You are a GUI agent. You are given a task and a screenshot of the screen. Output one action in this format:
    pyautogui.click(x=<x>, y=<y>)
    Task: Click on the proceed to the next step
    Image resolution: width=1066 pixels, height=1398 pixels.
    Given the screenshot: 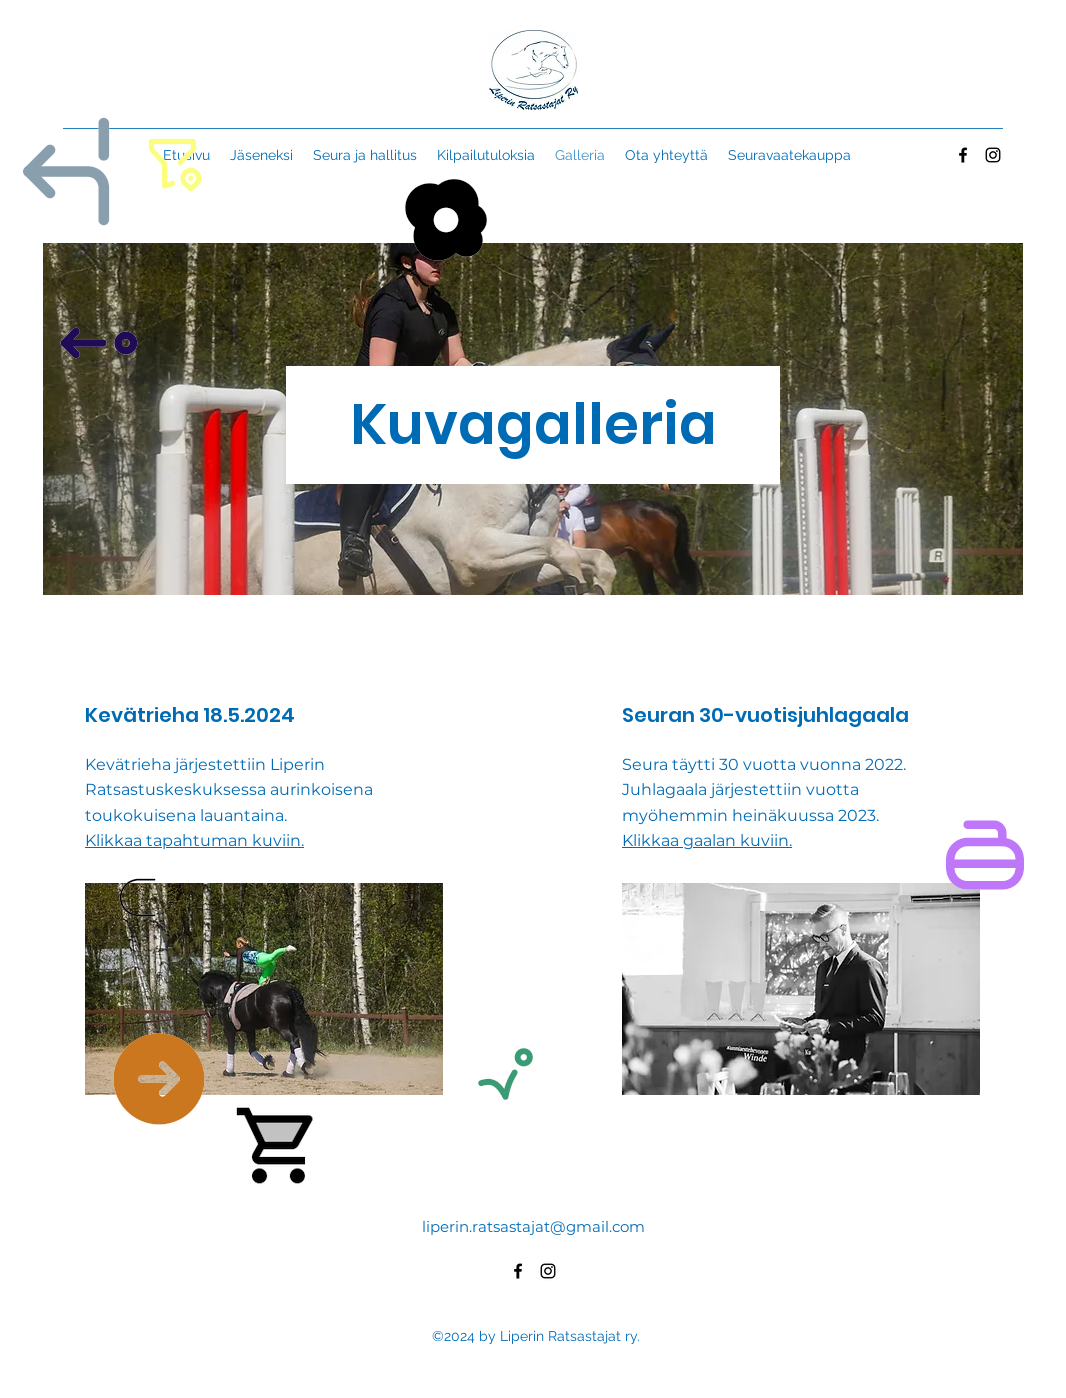 What is the action you would take?
    pyautogui.click(x=159, y=1079)
    